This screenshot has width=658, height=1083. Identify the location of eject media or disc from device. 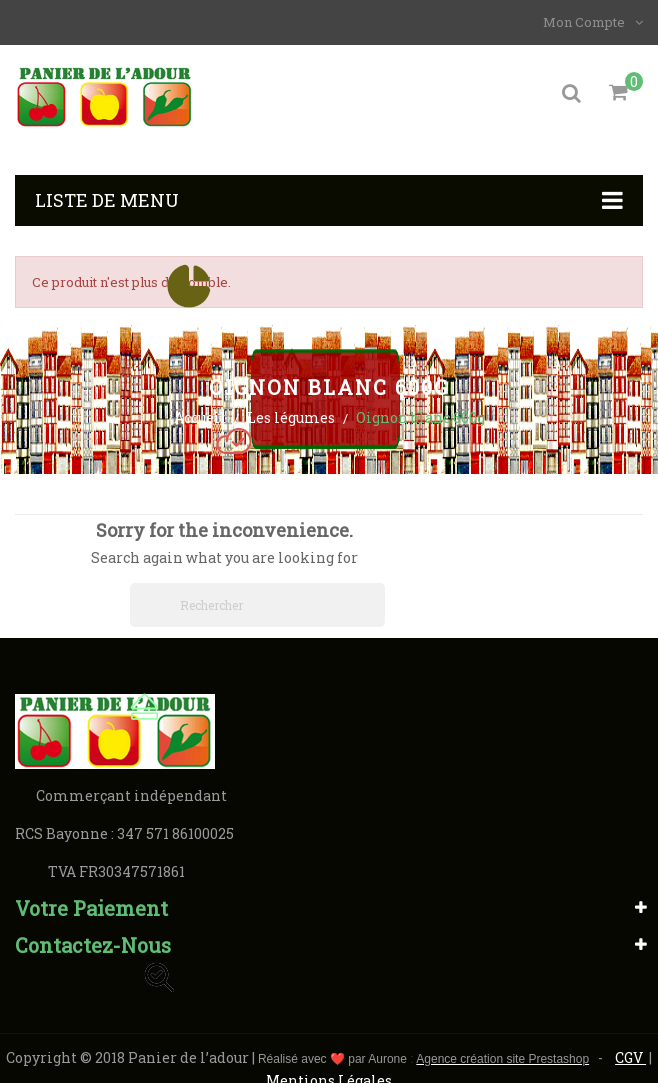
(144, 708).